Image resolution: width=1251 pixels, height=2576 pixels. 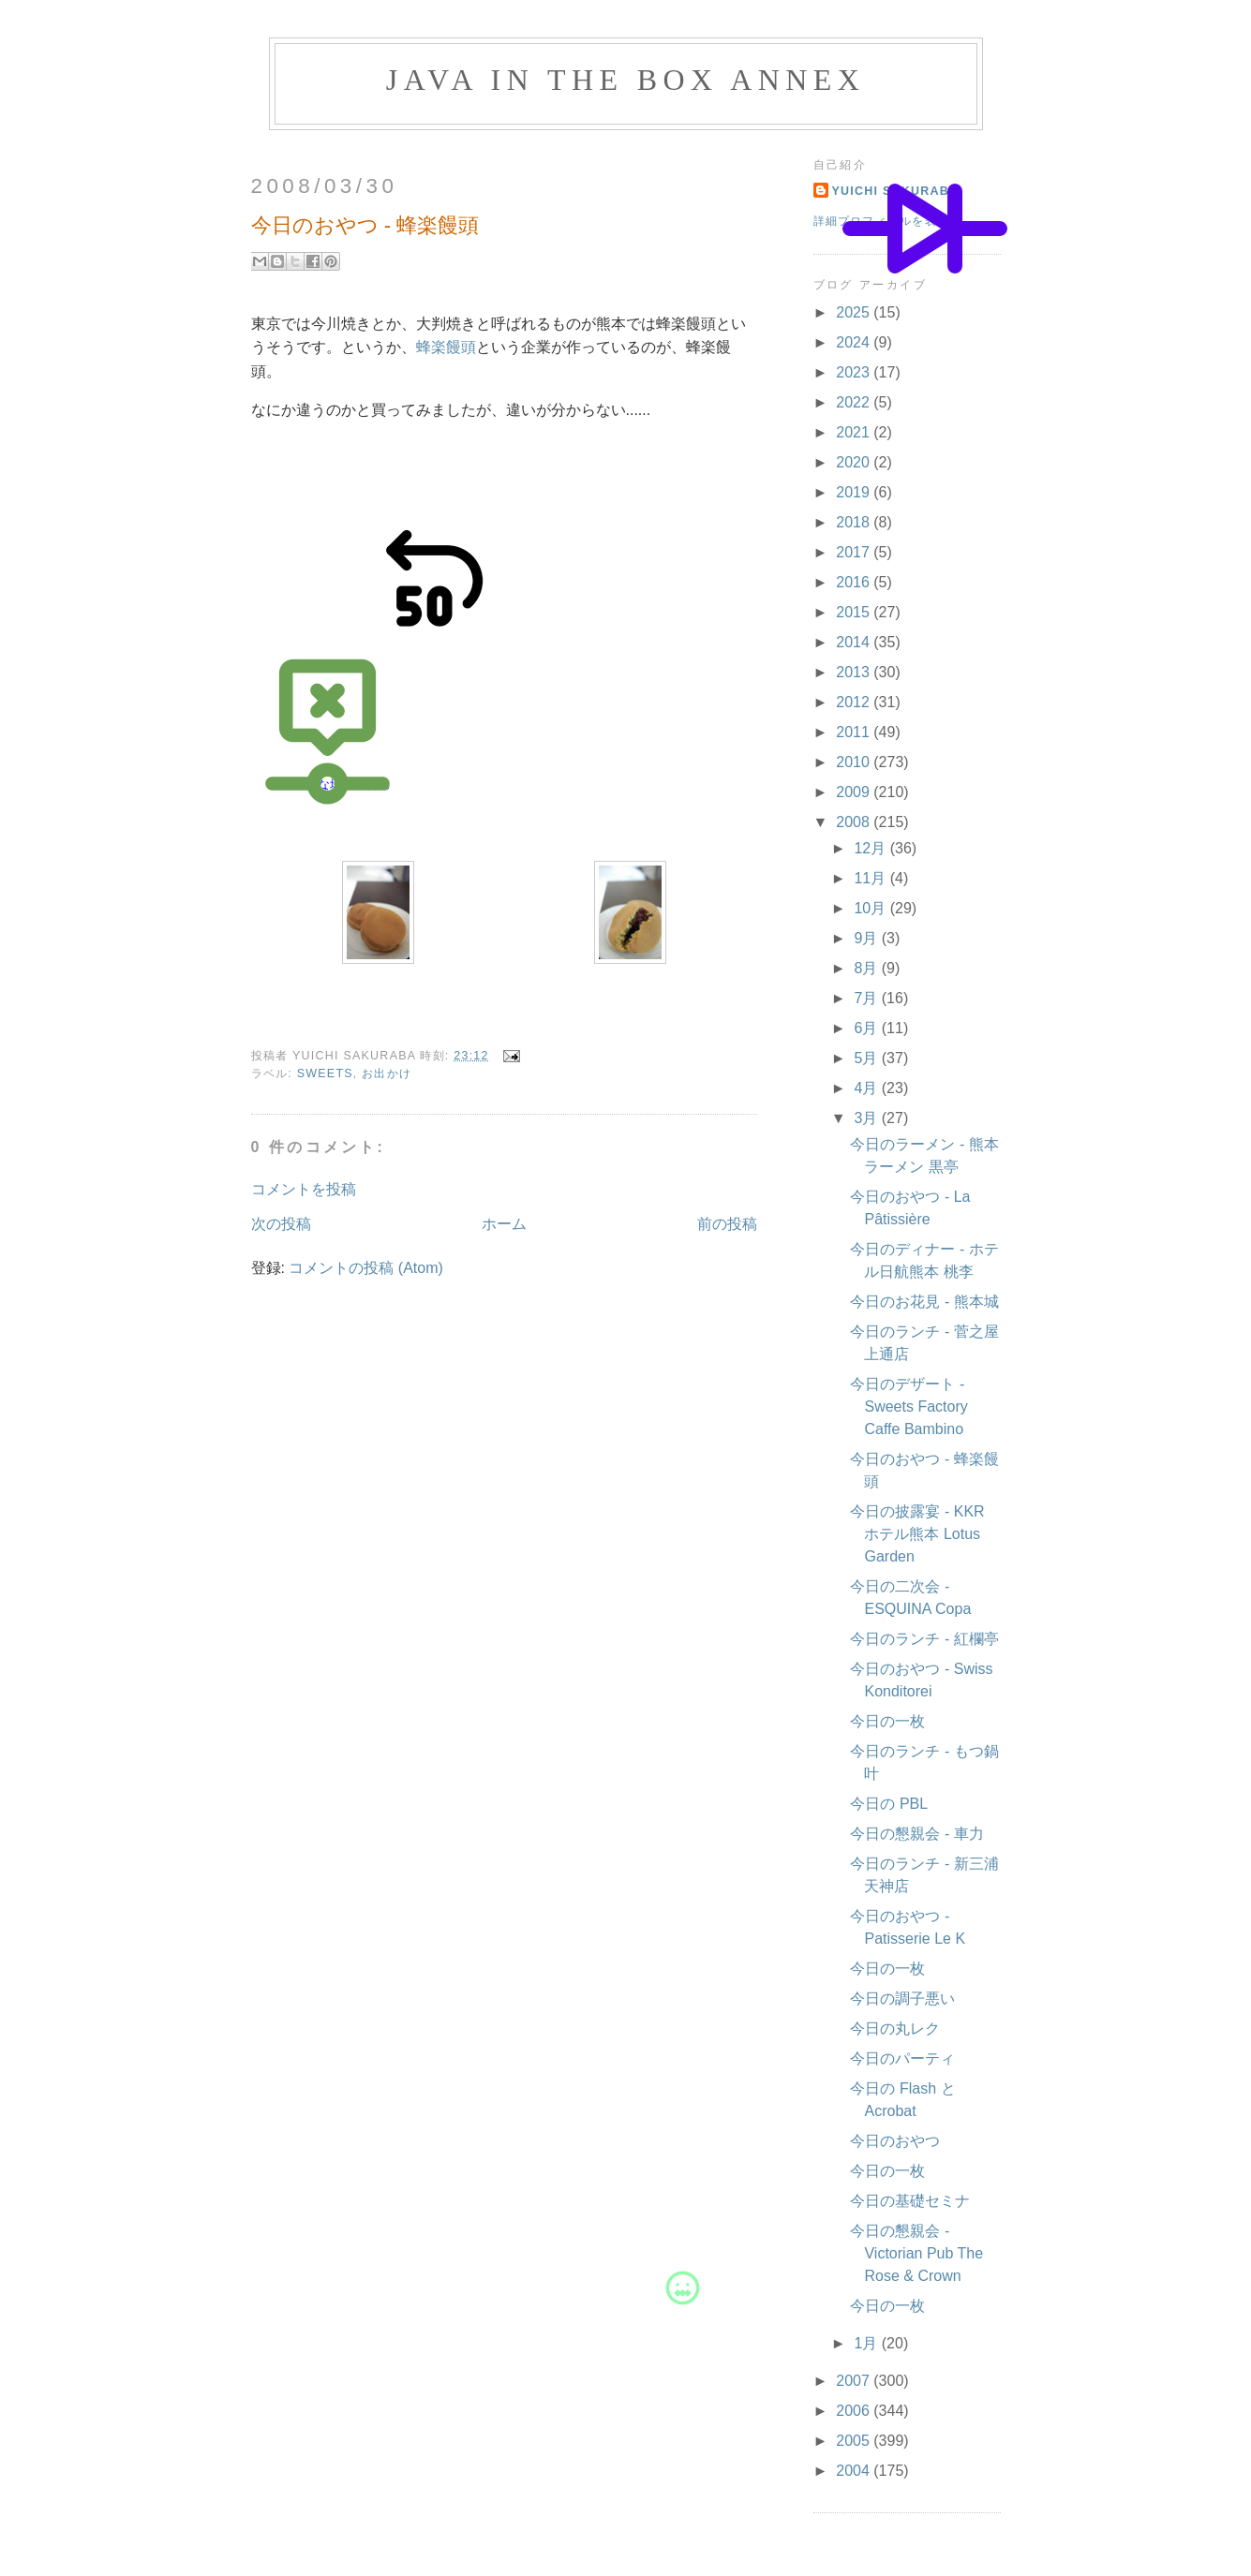 What do you see at coordinates (682, 2287) in the screenshot?
I see `indicates a muted or silenced notification state` at bounding box center [682, 2287].